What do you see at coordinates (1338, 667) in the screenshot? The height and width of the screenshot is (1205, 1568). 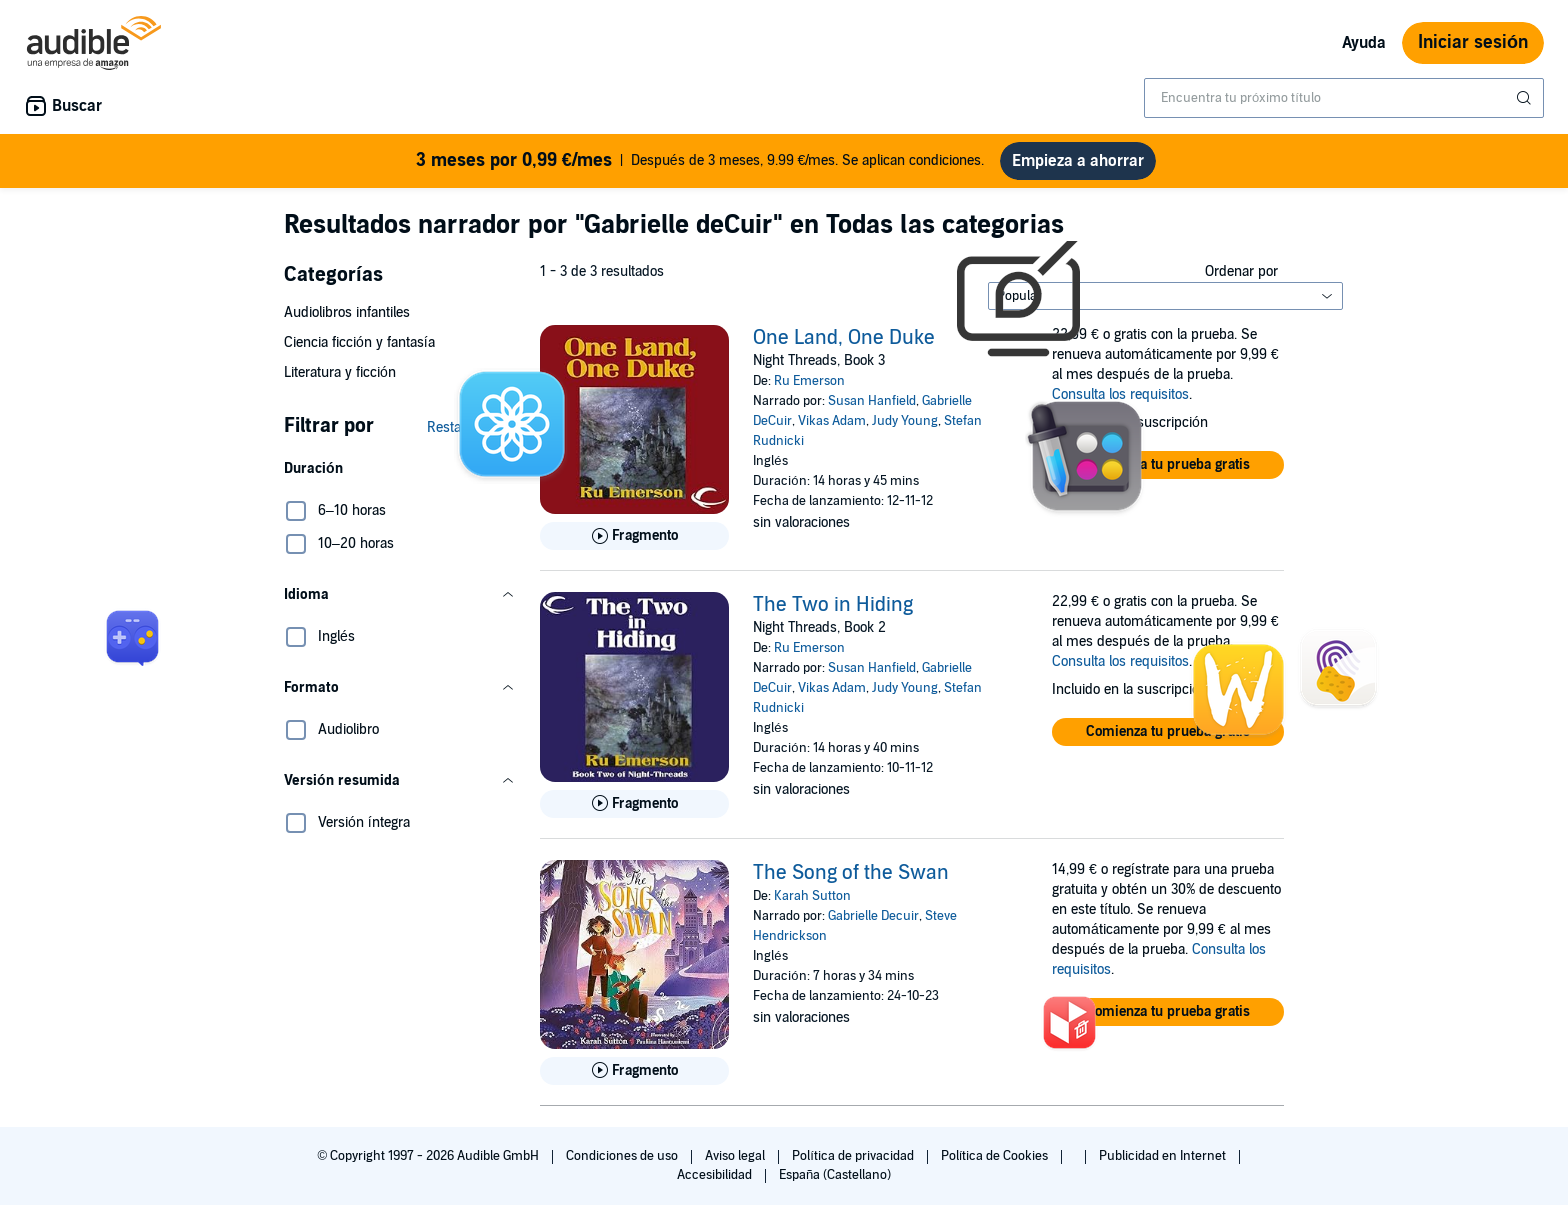 I see `open metadata cleaner app` at bounding box center [1338, 667].